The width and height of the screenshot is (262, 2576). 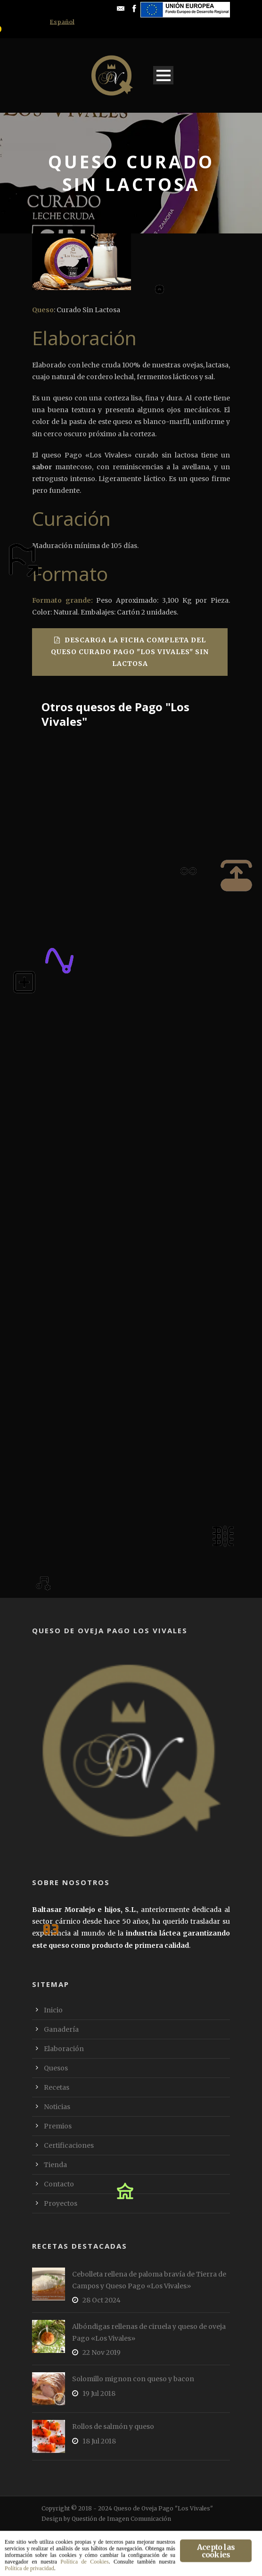 I want to click on move element to top position, so click(x=236, y=875).